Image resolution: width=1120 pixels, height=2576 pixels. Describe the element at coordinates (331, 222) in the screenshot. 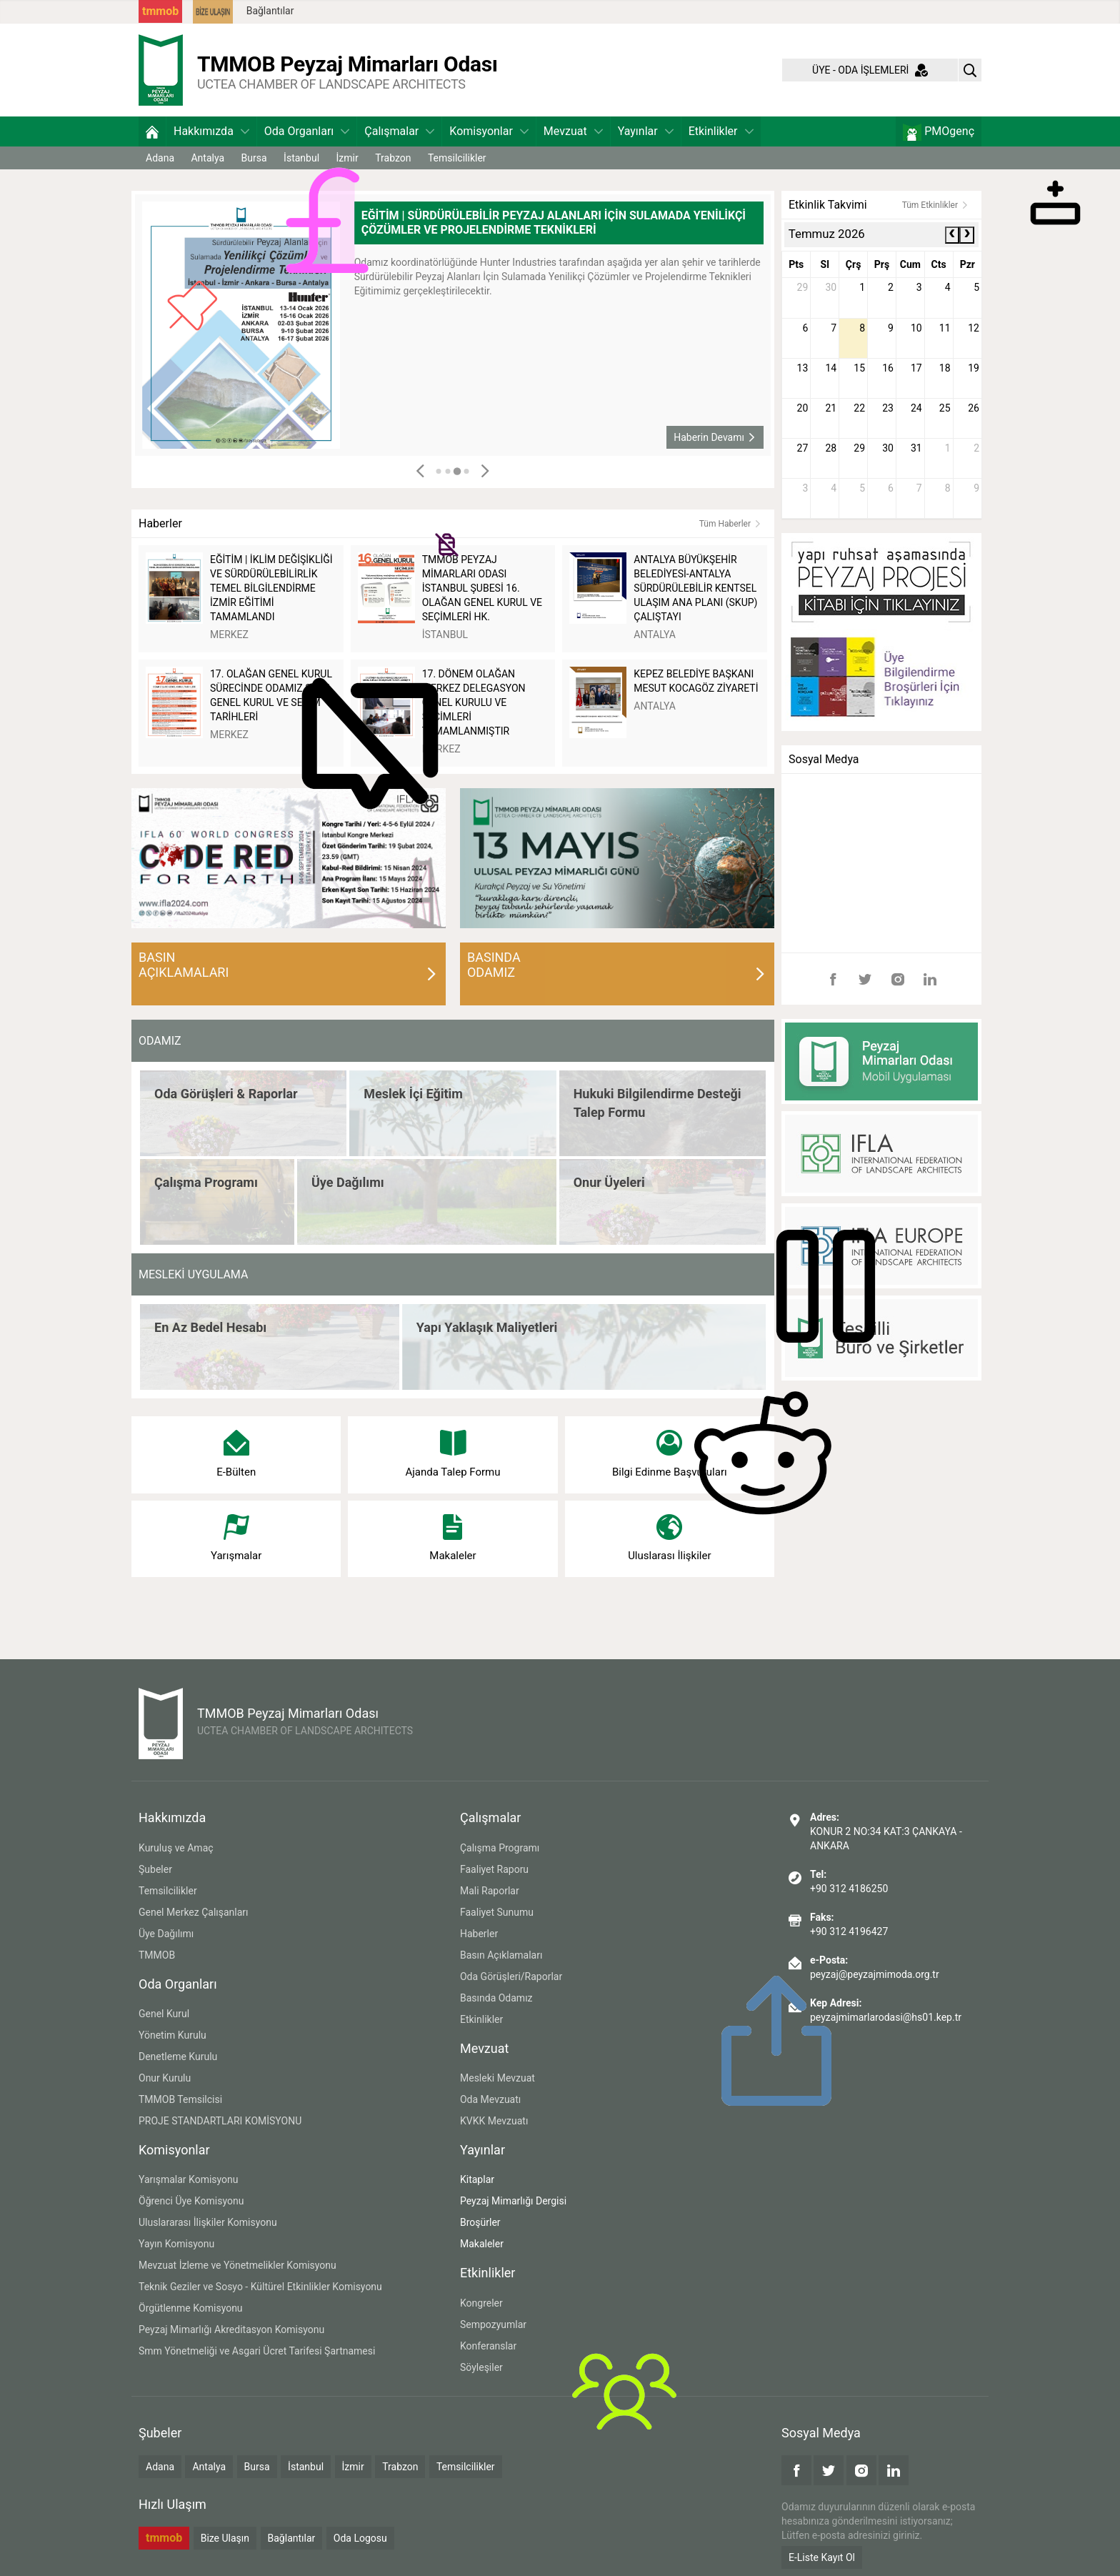

I see `view prices in british pounds` at that location.